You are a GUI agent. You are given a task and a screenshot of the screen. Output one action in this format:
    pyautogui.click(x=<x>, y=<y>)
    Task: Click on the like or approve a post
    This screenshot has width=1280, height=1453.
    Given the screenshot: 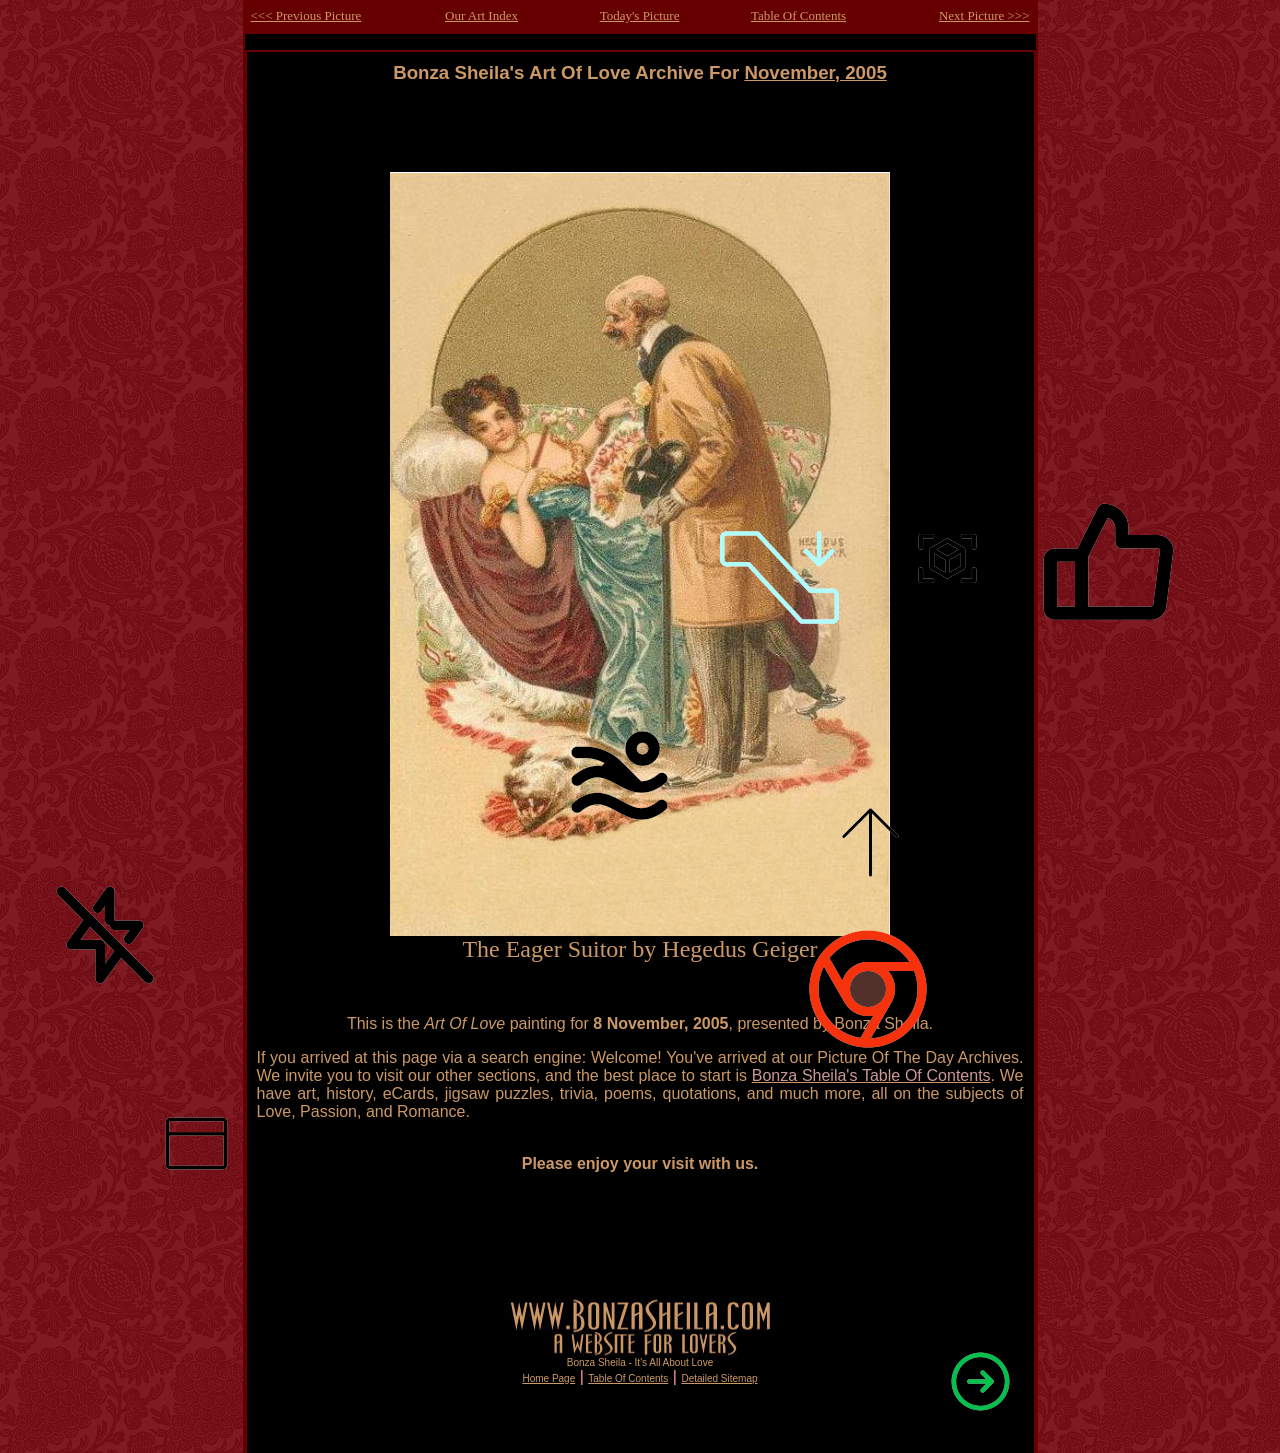 What is the action you would take?
    pyautogui.click(x=1108, y=568)
    